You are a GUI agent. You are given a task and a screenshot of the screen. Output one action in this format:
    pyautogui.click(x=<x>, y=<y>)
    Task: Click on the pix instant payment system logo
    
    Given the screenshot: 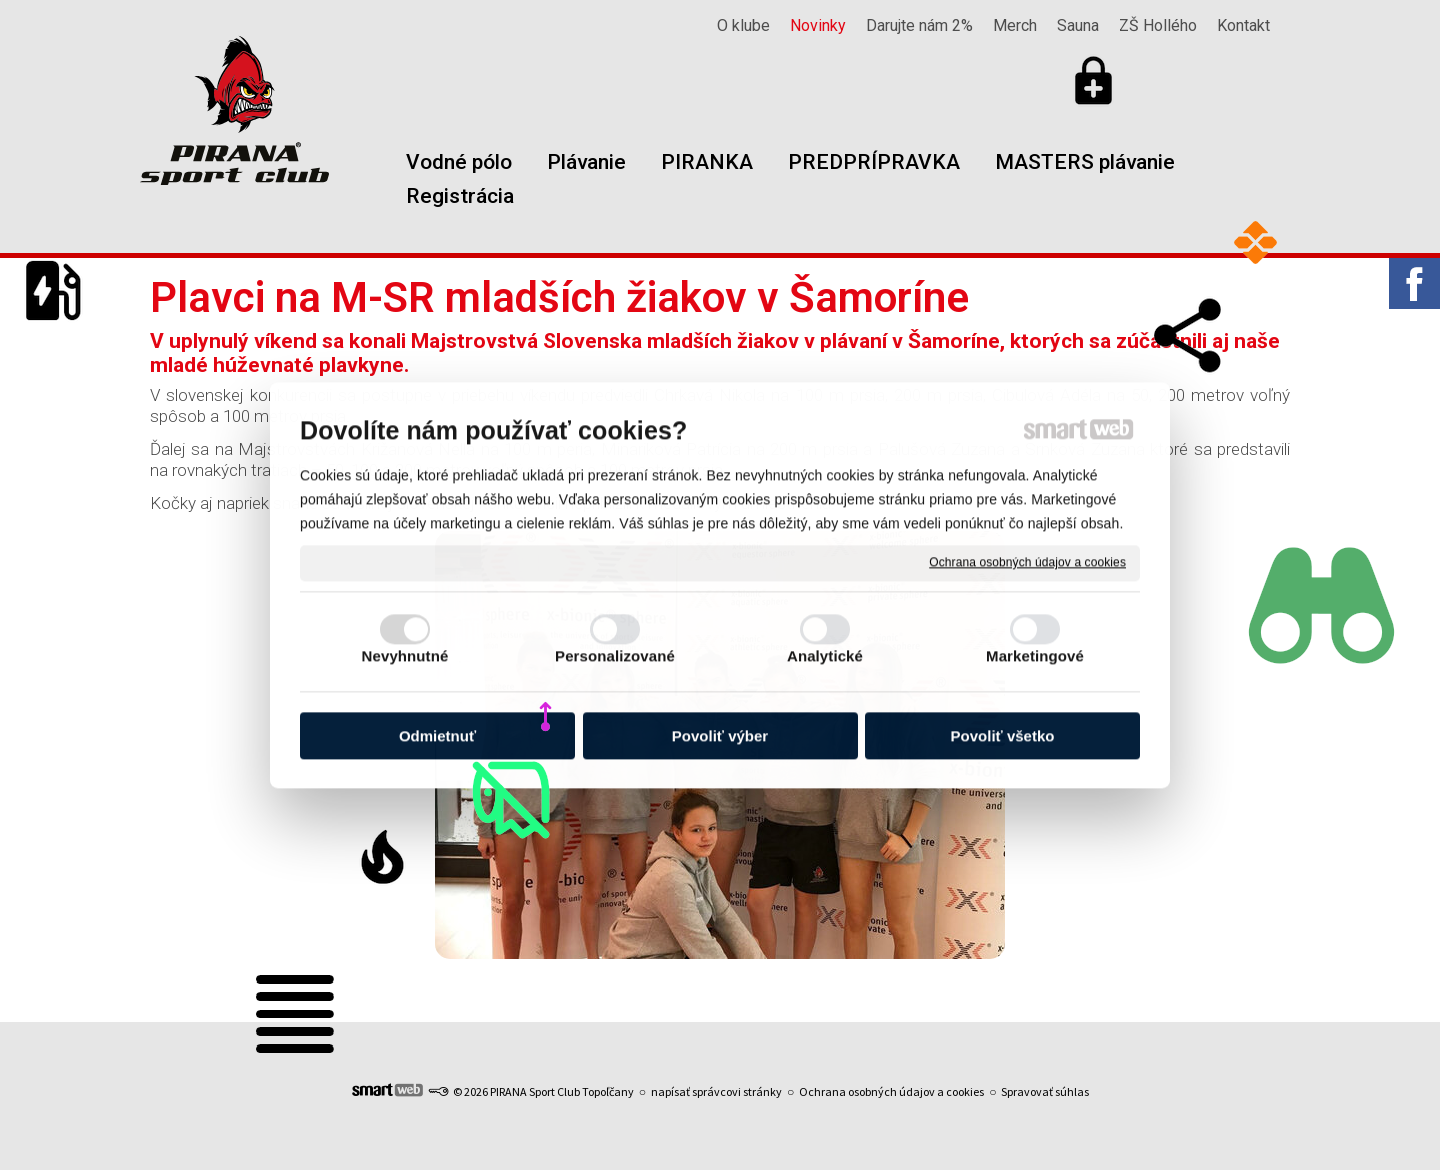 What is the action you would take?
    pyautogui.click(x=1255, y=242)
    